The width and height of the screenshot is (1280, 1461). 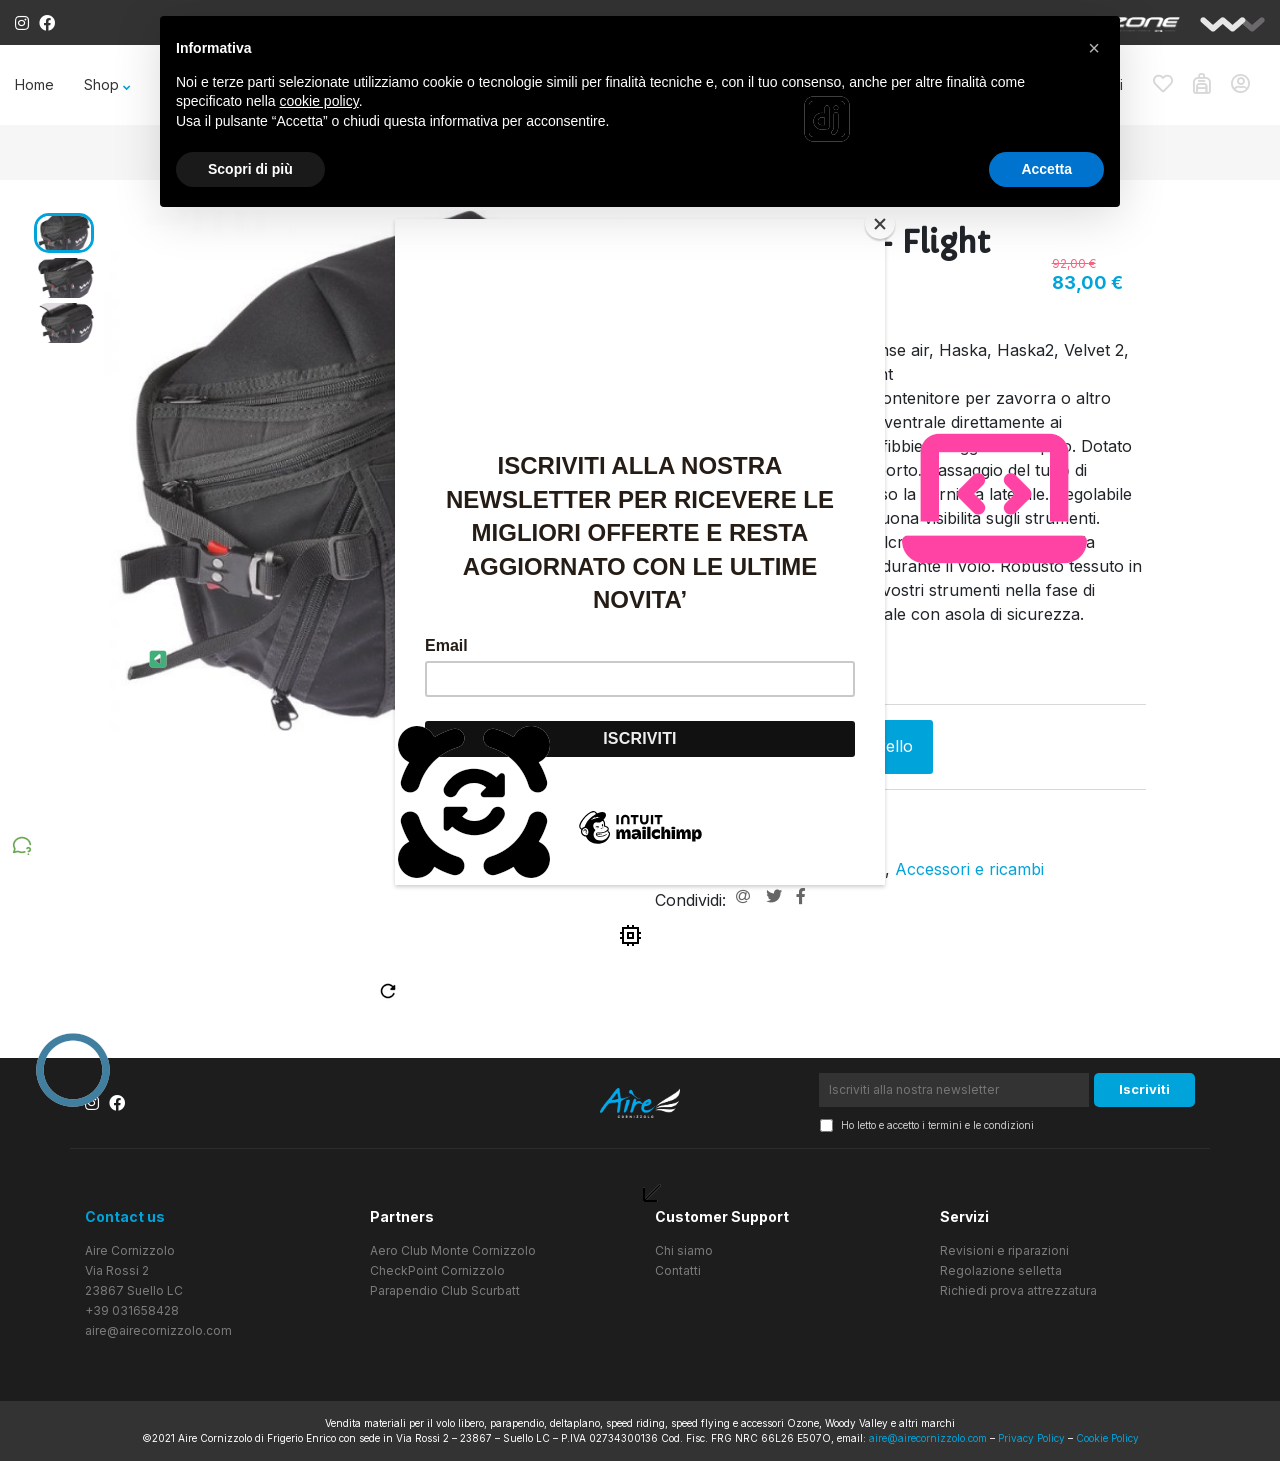 What do you see at coordinates (630, 935) in the screenshot?
I see `view device memory or RAM usage` at bounding box center [630, 935].